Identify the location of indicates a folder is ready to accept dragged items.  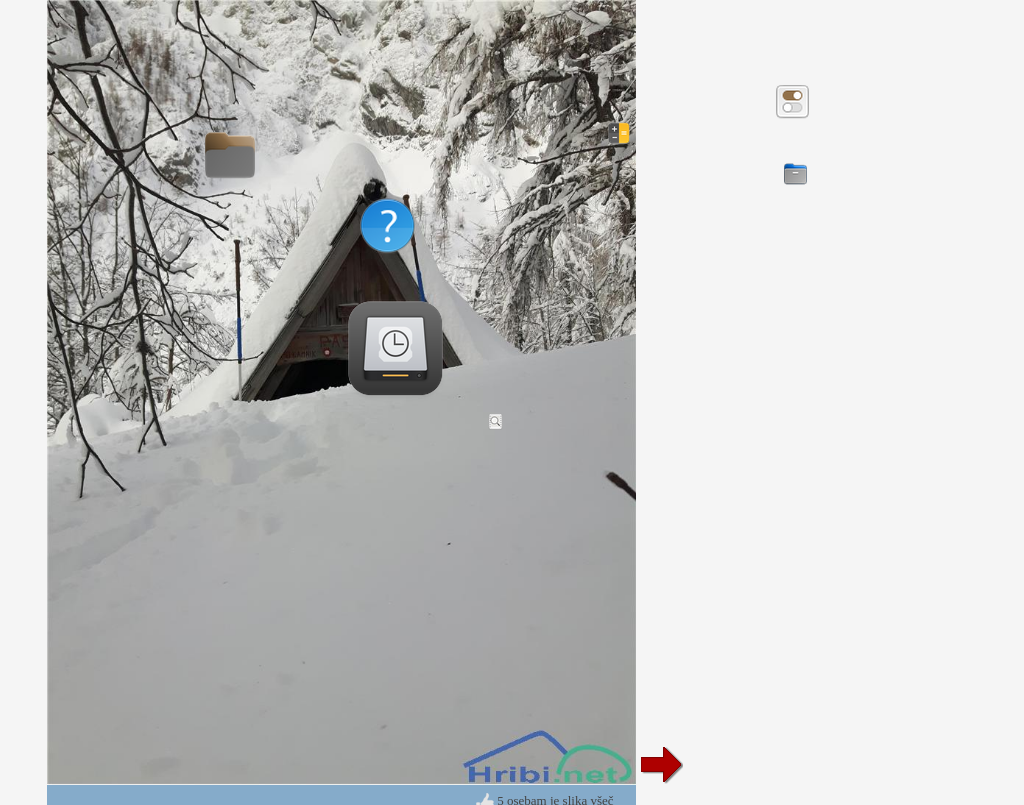
(230, 155).